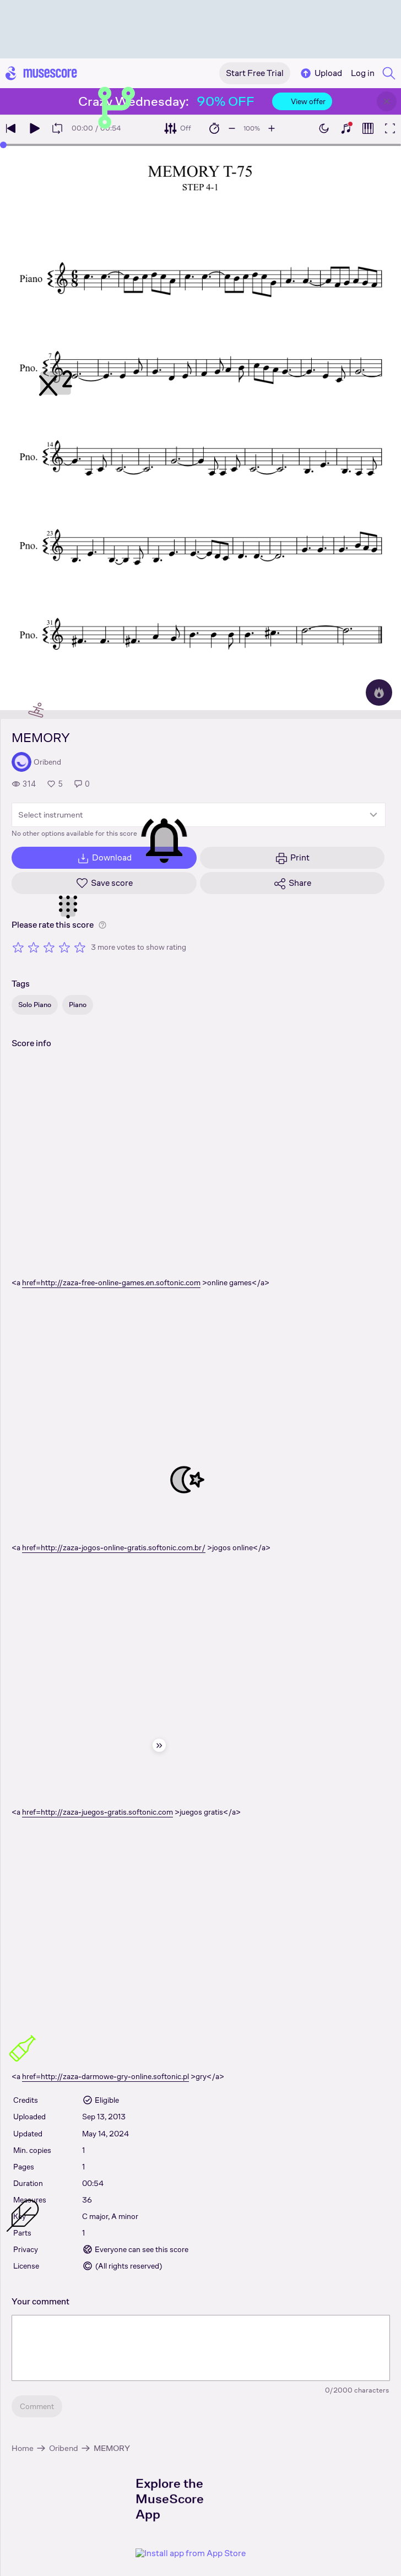 This screenshot has height=2576, width=401. Describe the element at coordinates (164, 840) in the screenshot. I see `indicates active or incoming notifications` at that location.